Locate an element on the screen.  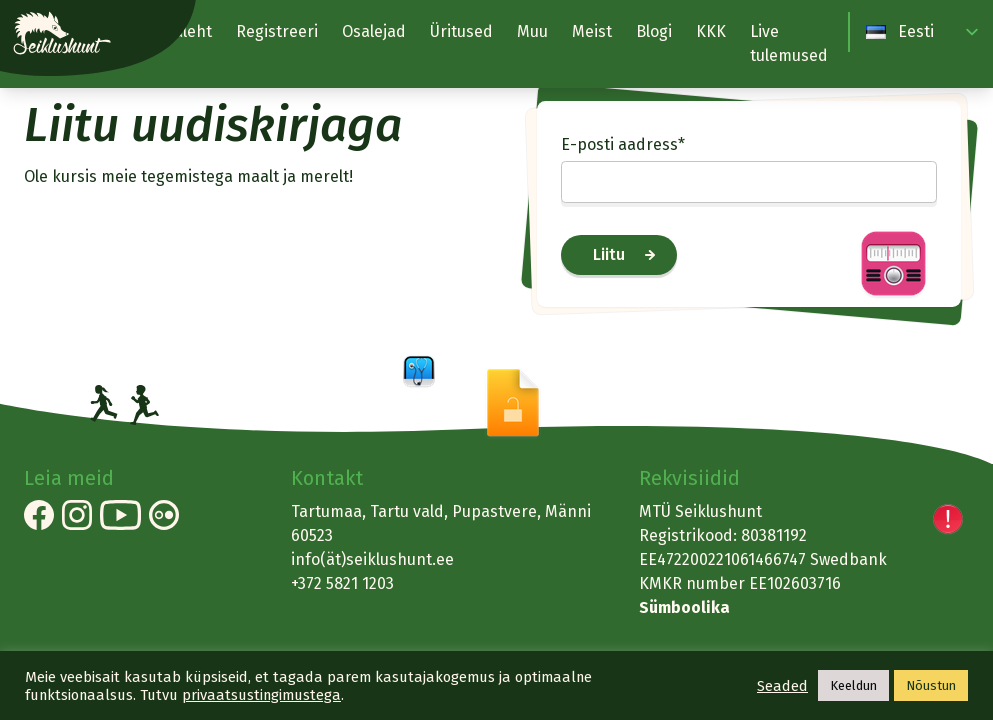
a skgc file type associated with security or encryption is located at coordinates (513, 404).